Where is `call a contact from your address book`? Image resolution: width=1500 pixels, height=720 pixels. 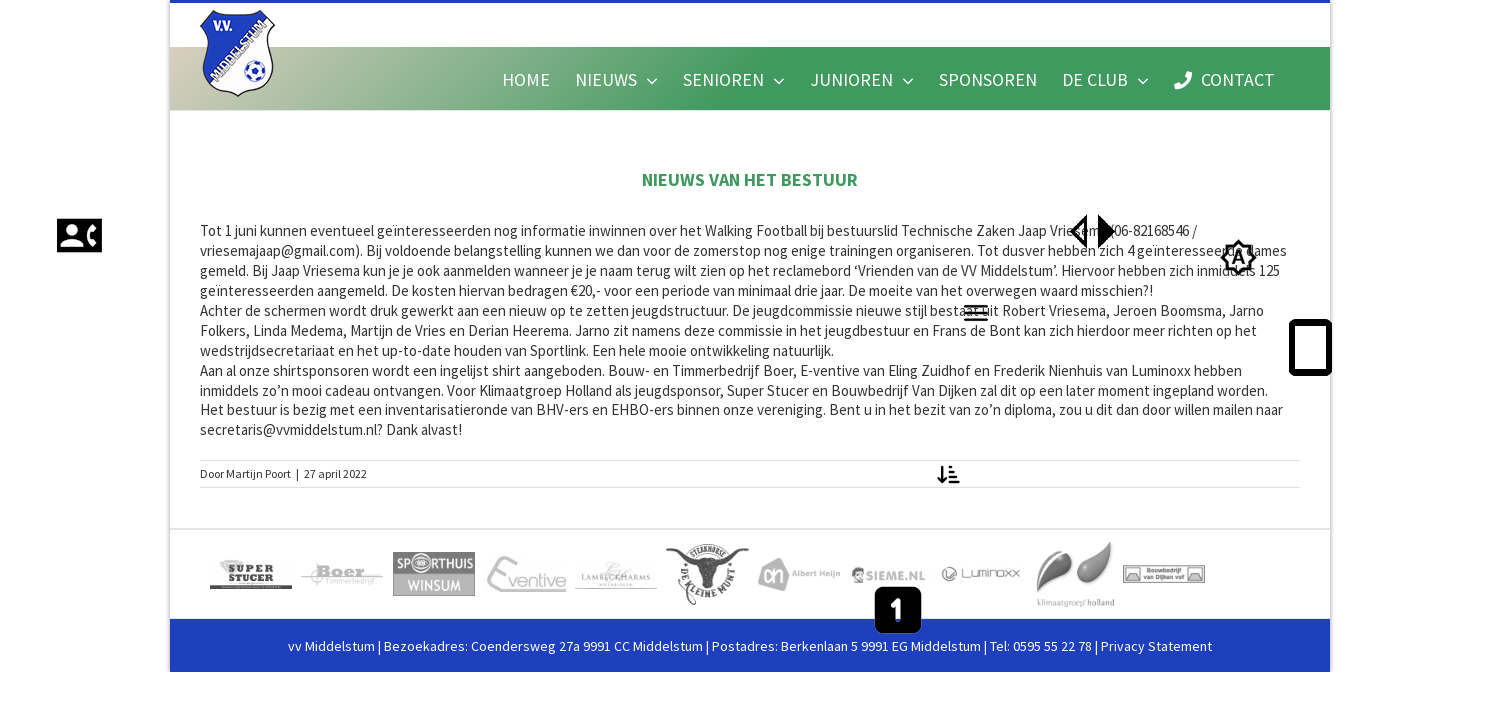
call a contact from your address book is located at coordinates (79, 235).